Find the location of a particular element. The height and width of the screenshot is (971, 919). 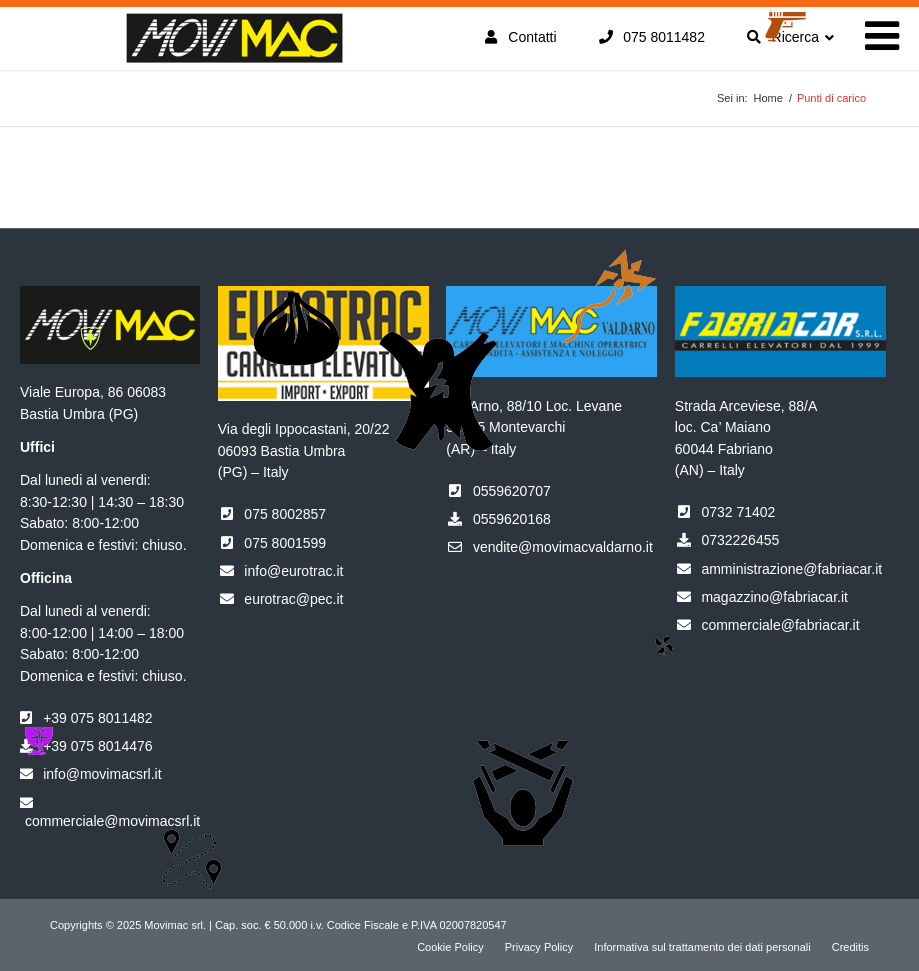

mute audio or sound effects is located at coordinates (39, 741).